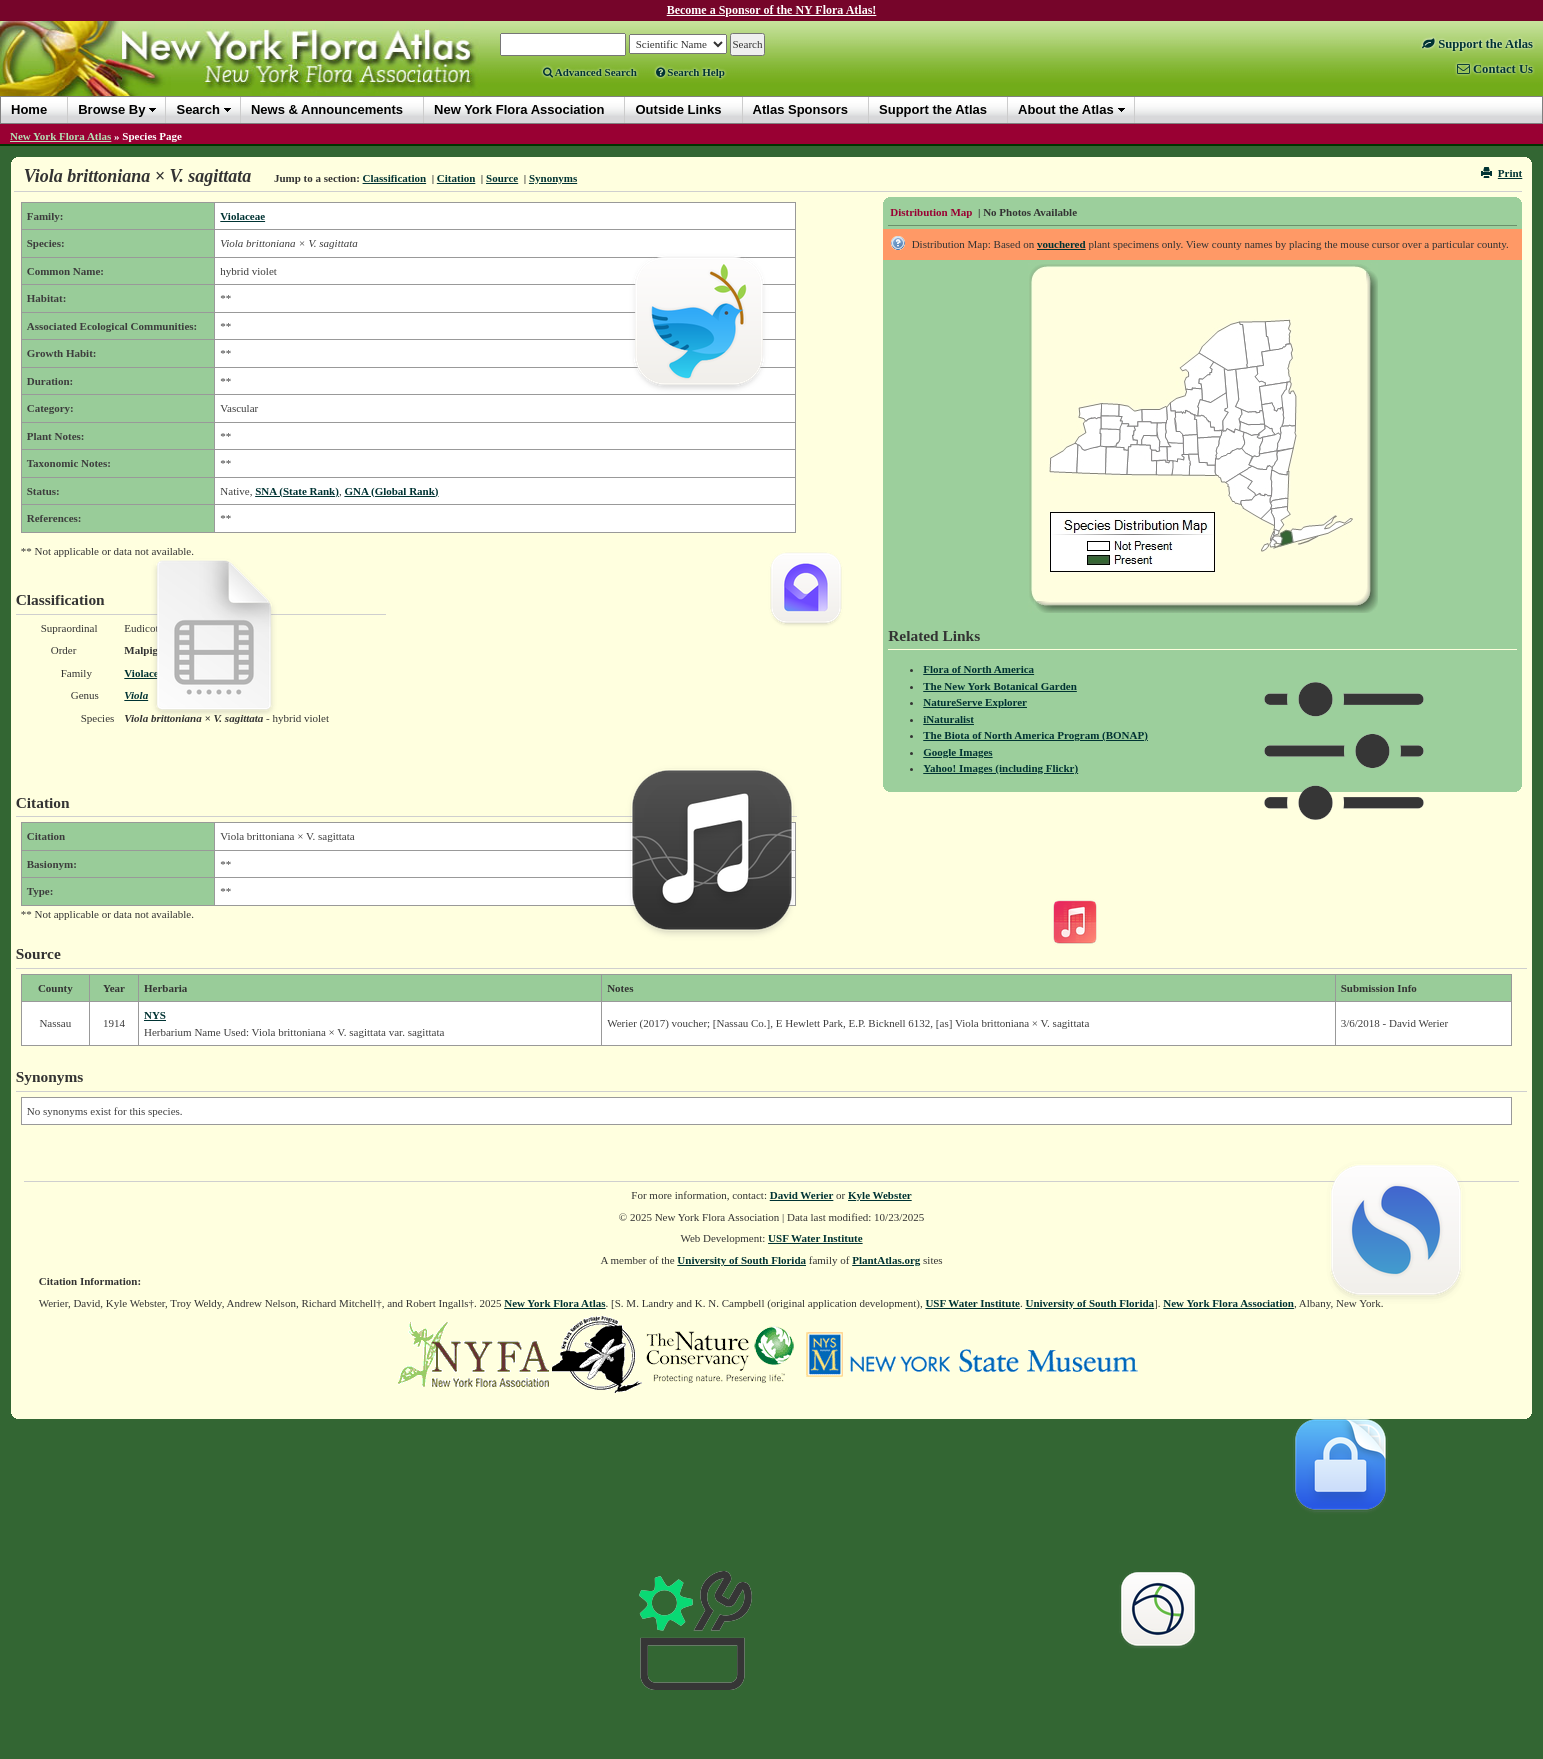 Image resolution: width=1543 pixels, height=1759 pixels. Describe the element at coordinates (699, 321) in the screenshot. I see `open the kindd application` at that location.